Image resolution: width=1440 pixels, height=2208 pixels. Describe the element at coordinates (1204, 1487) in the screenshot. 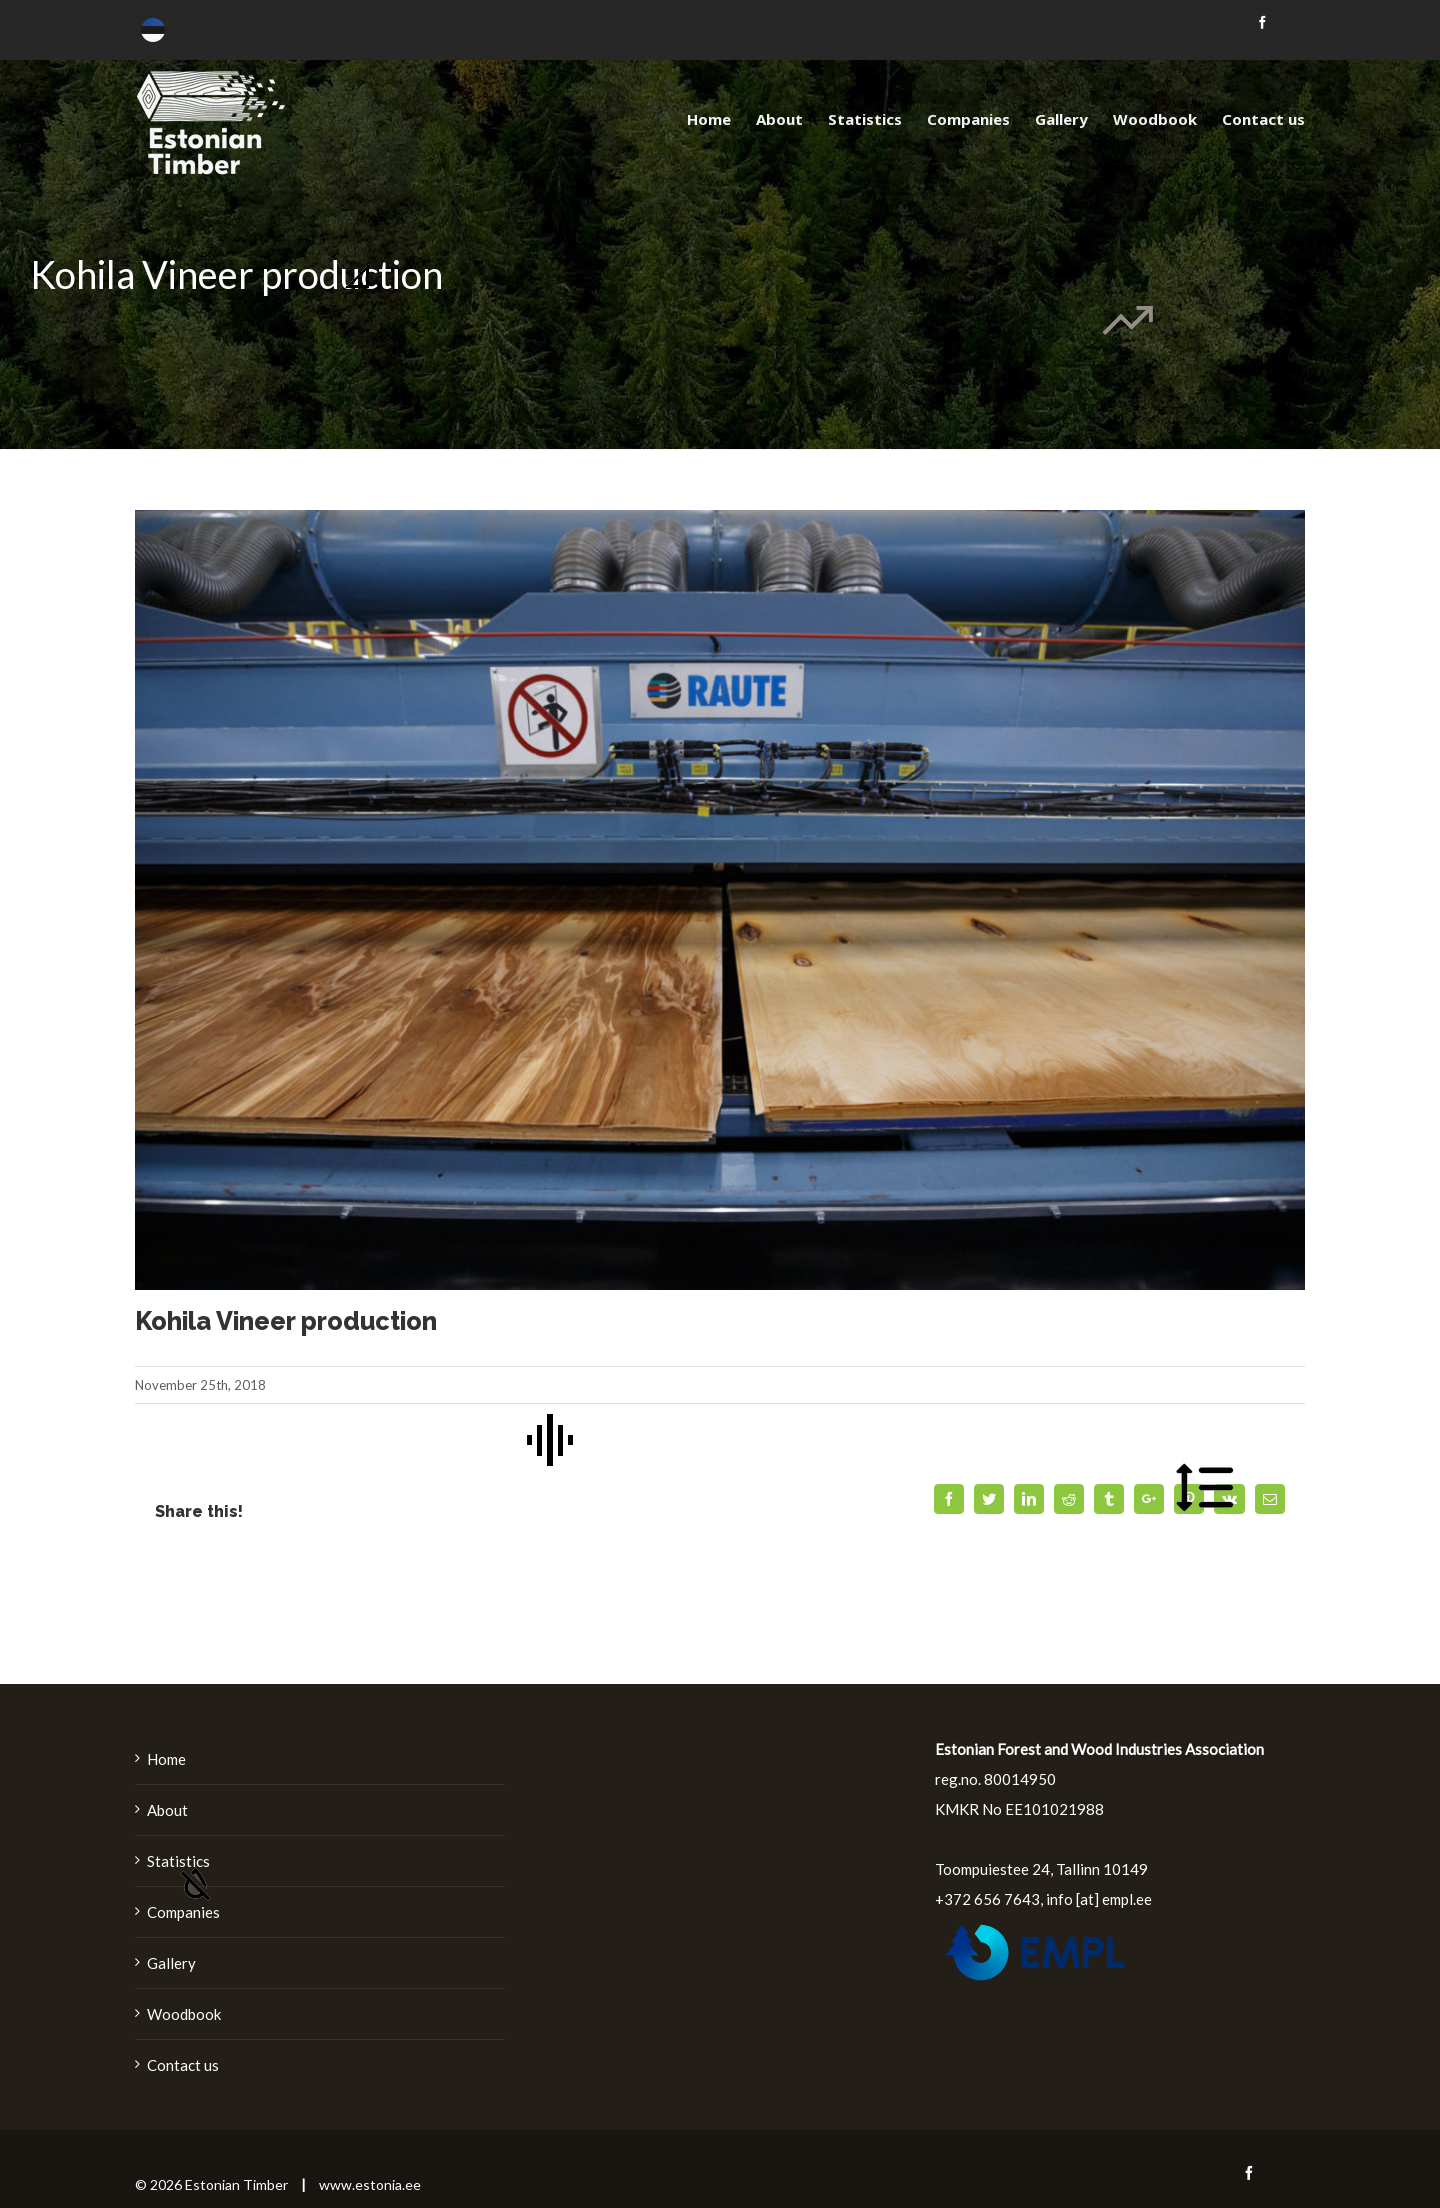

I see `adjust line spacing in text` at that location.